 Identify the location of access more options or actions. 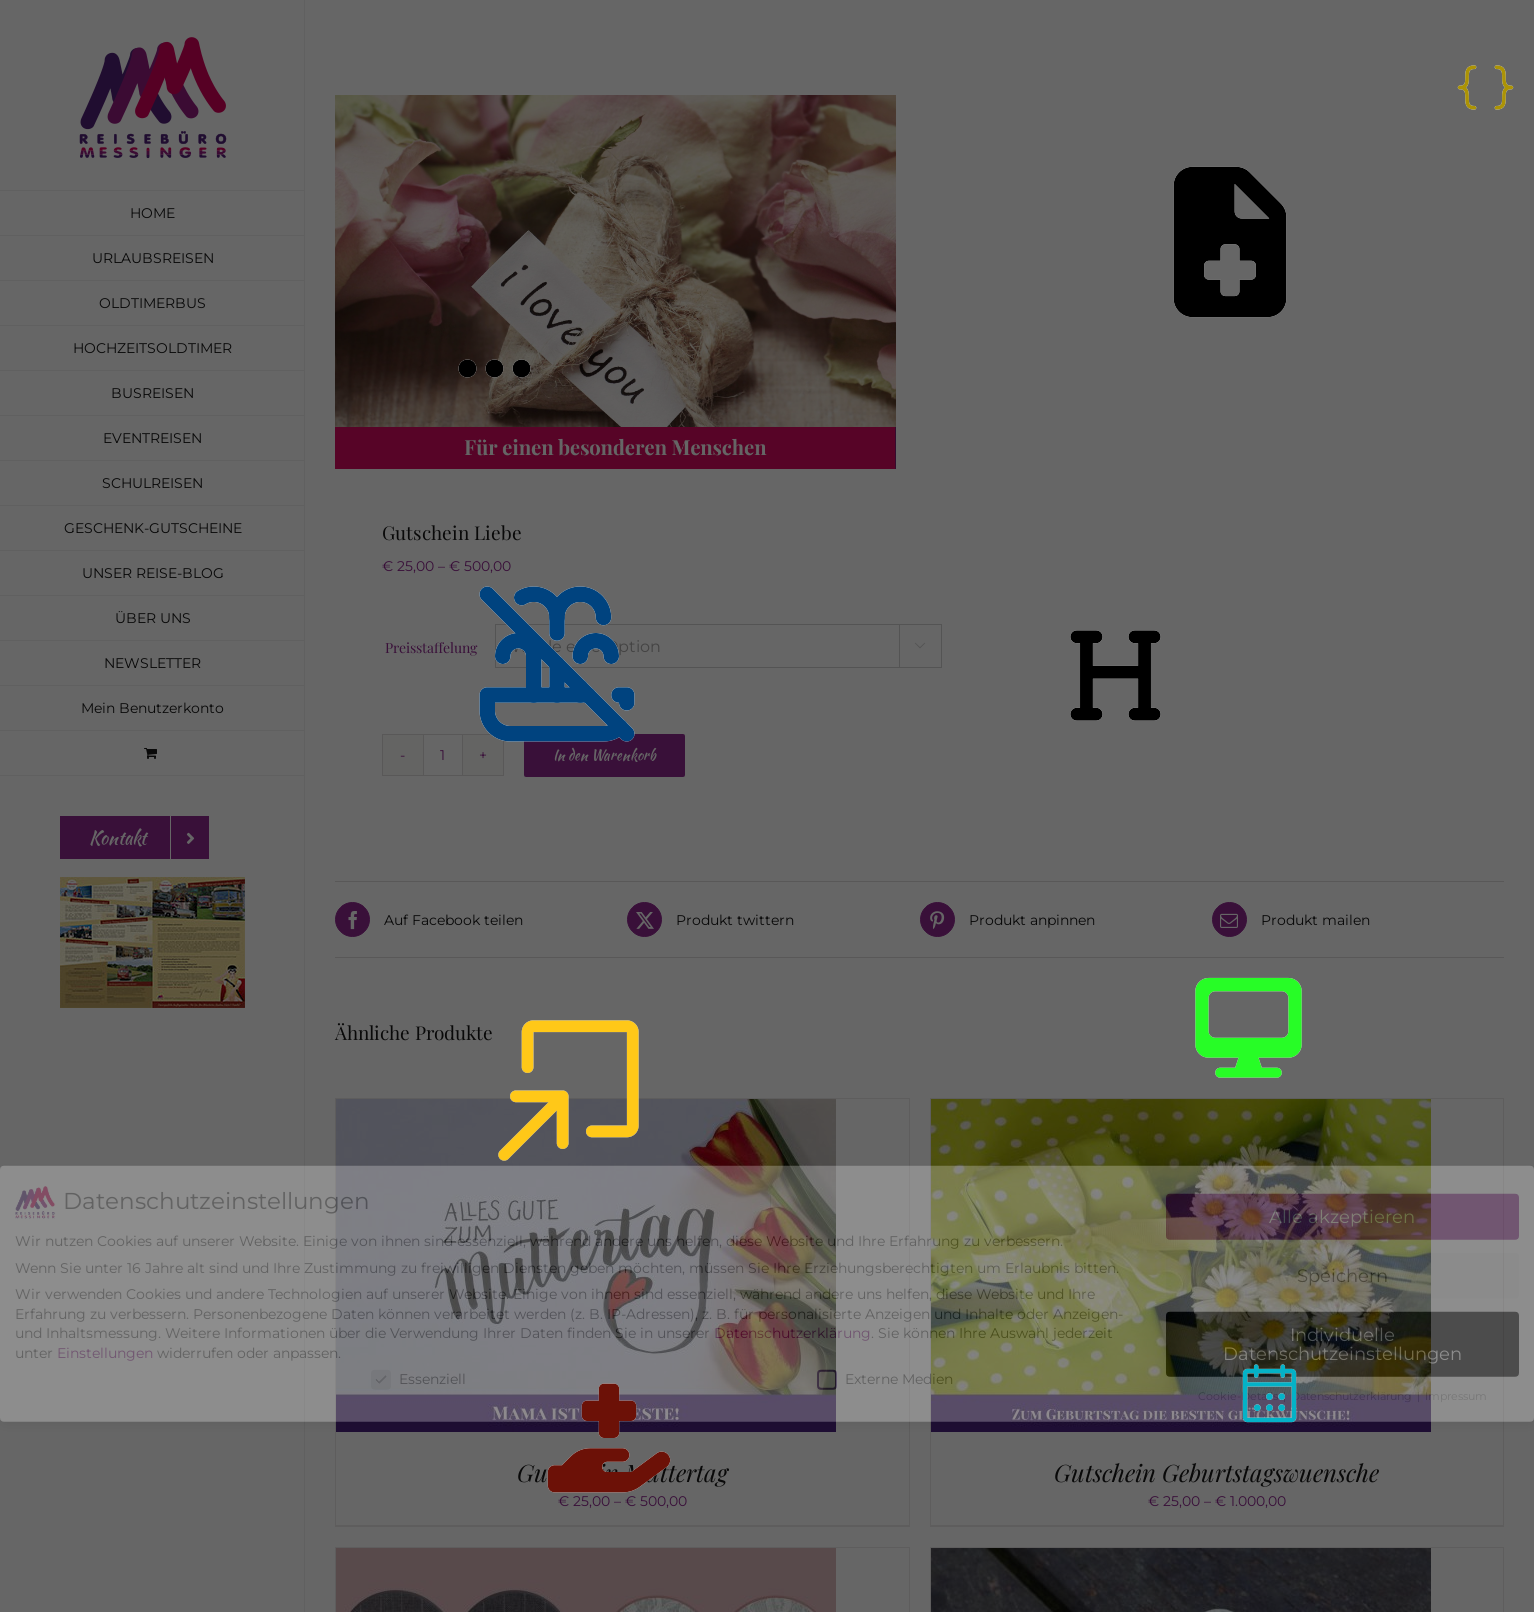
(494, 368).